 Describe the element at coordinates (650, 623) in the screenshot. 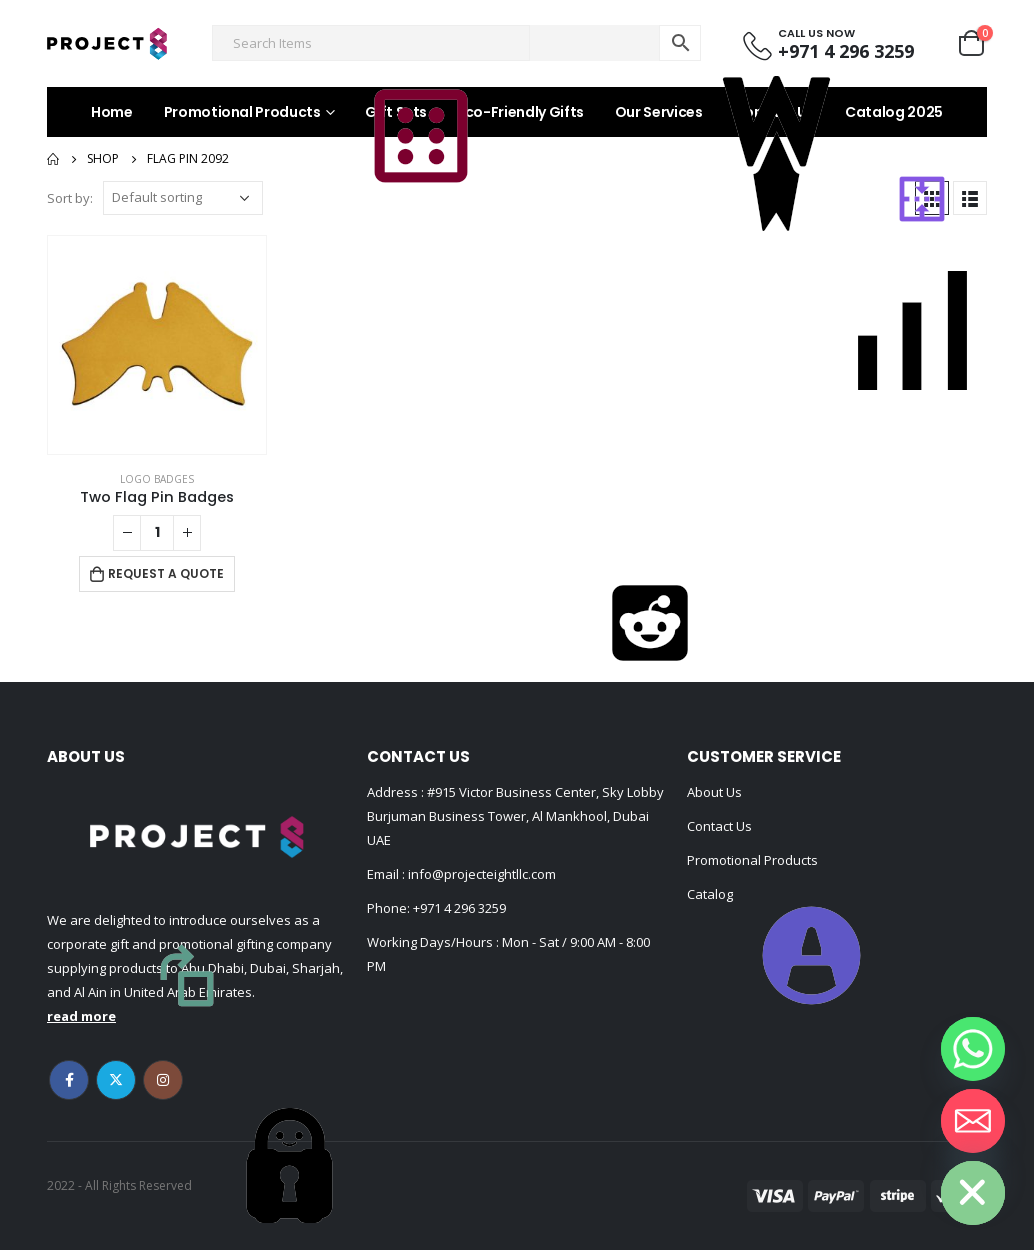

I see `open reddit app` at that location.